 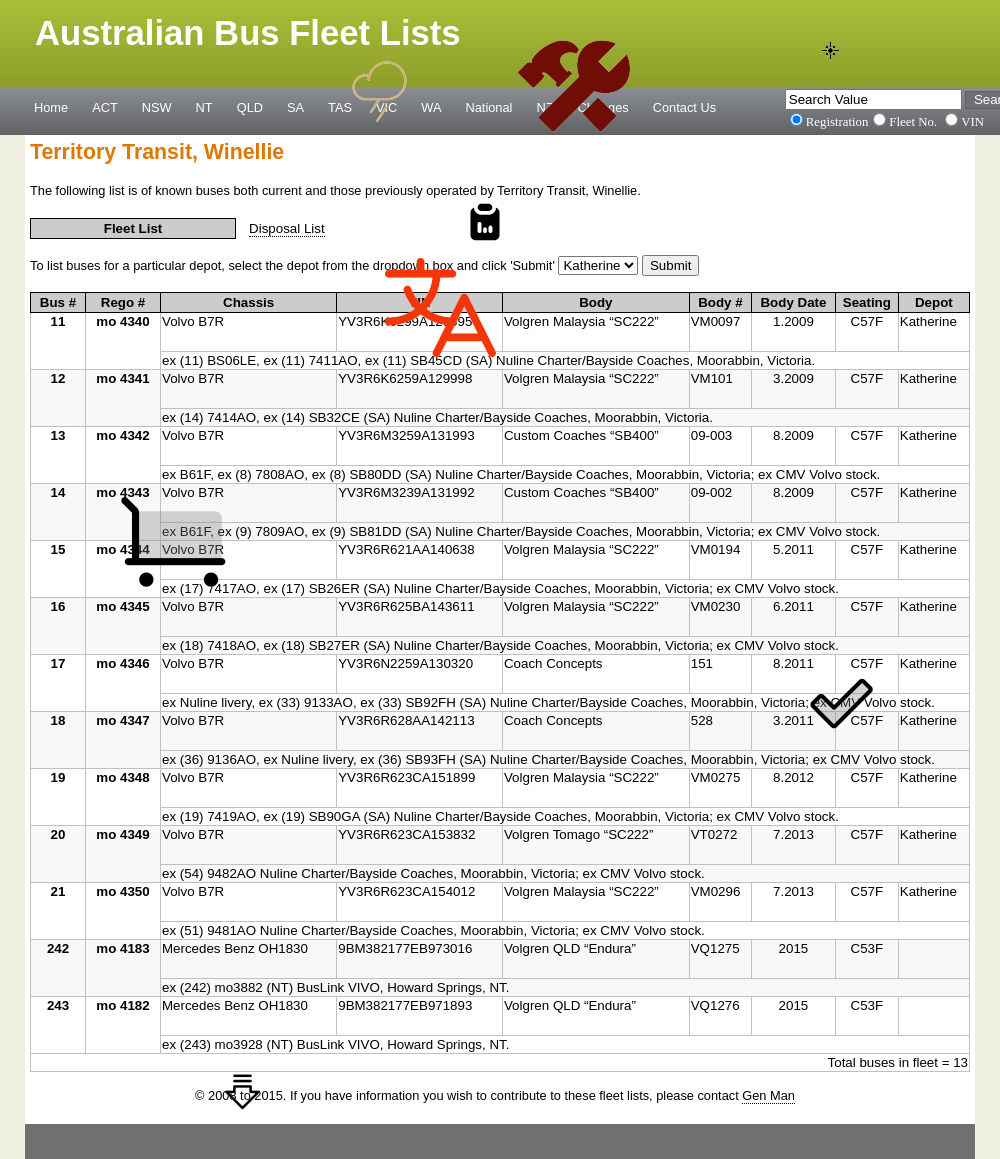 What do you see at coordinates (574, 86) in the screenshot?
I see `access settings or configuration options` at bounding box center [574, 86].